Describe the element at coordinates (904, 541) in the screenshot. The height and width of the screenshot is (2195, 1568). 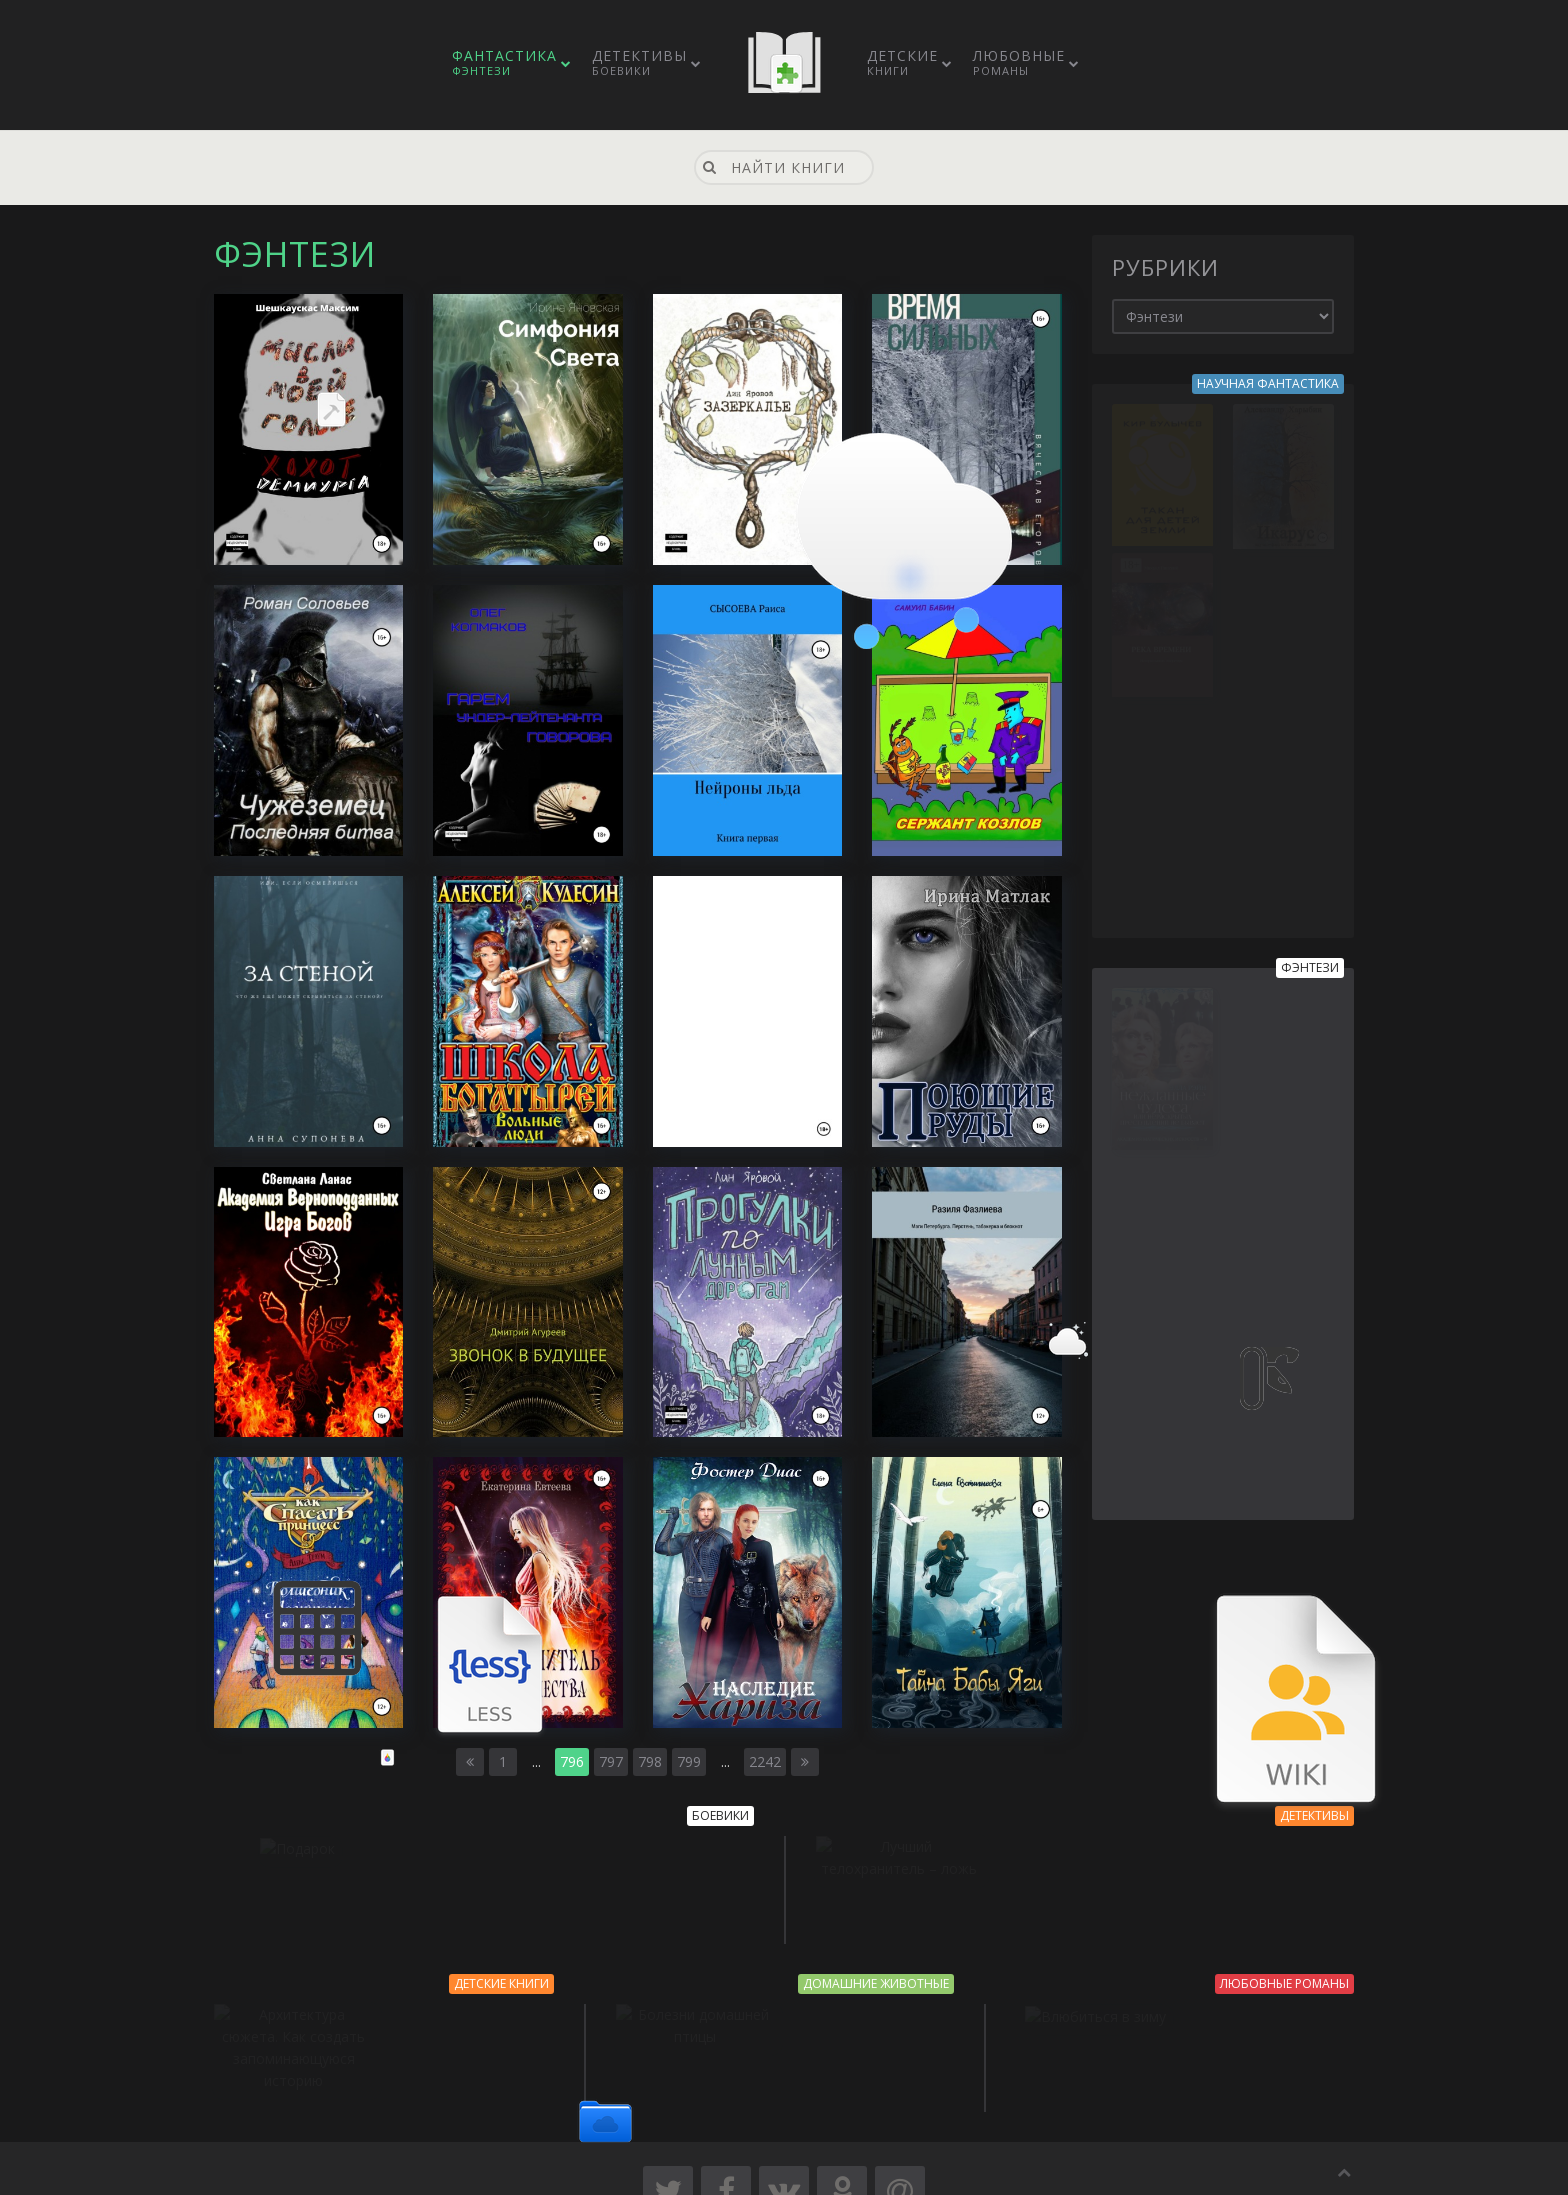
I see `indicates hail weather conditions` at that location.